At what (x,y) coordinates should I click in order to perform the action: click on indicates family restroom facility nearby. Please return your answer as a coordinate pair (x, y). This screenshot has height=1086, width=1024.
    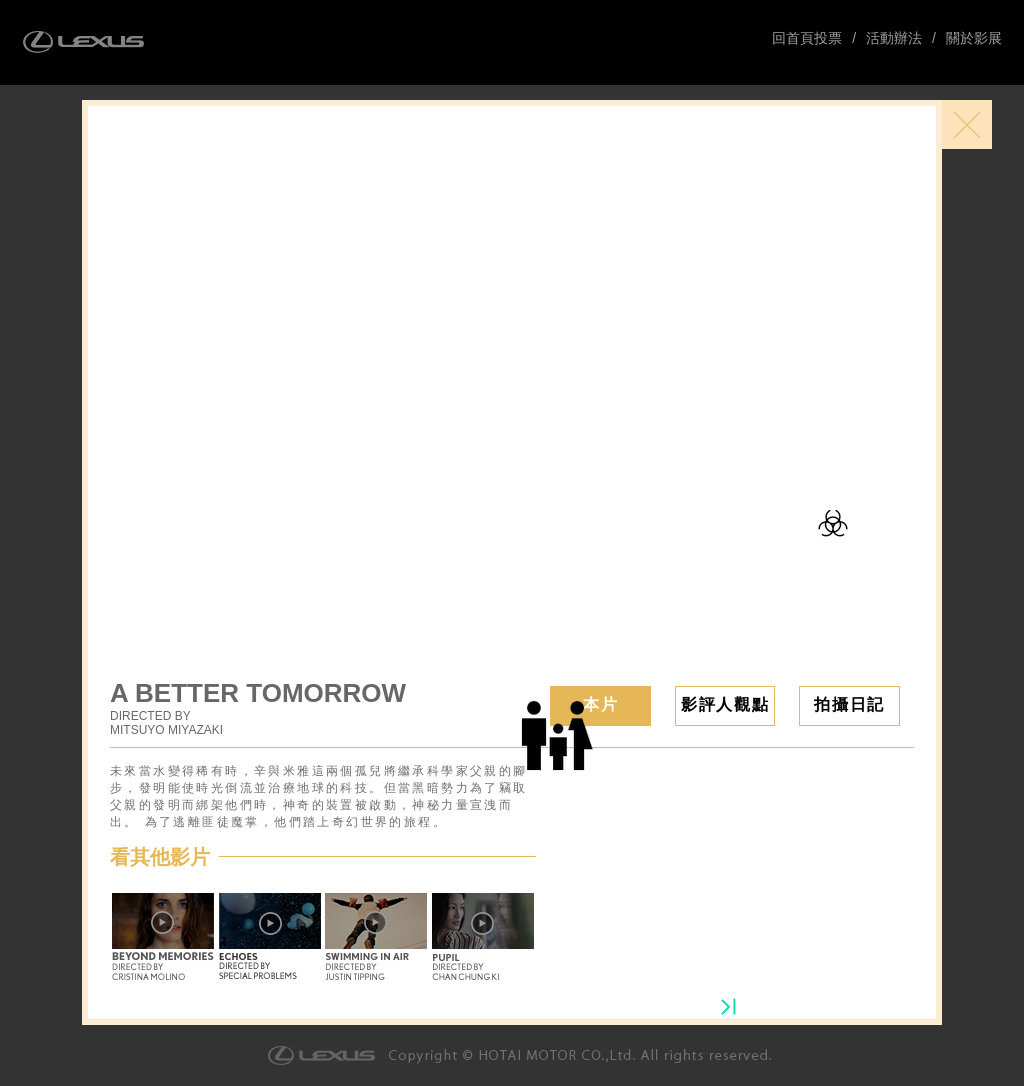
    Looking at the image, I should click on (556, 735).